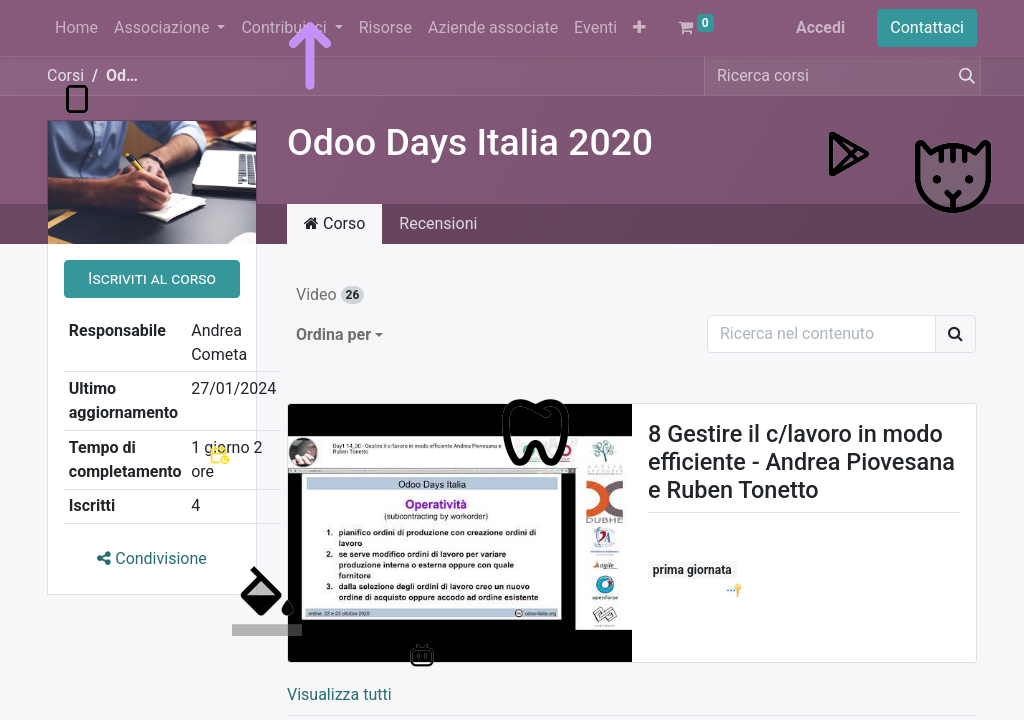 The width and height of the screenshot is (1024, 720). Describe the element at coordinates (219, 454) in the screenshot. I see `view calendar analytics and statistics` at that location.